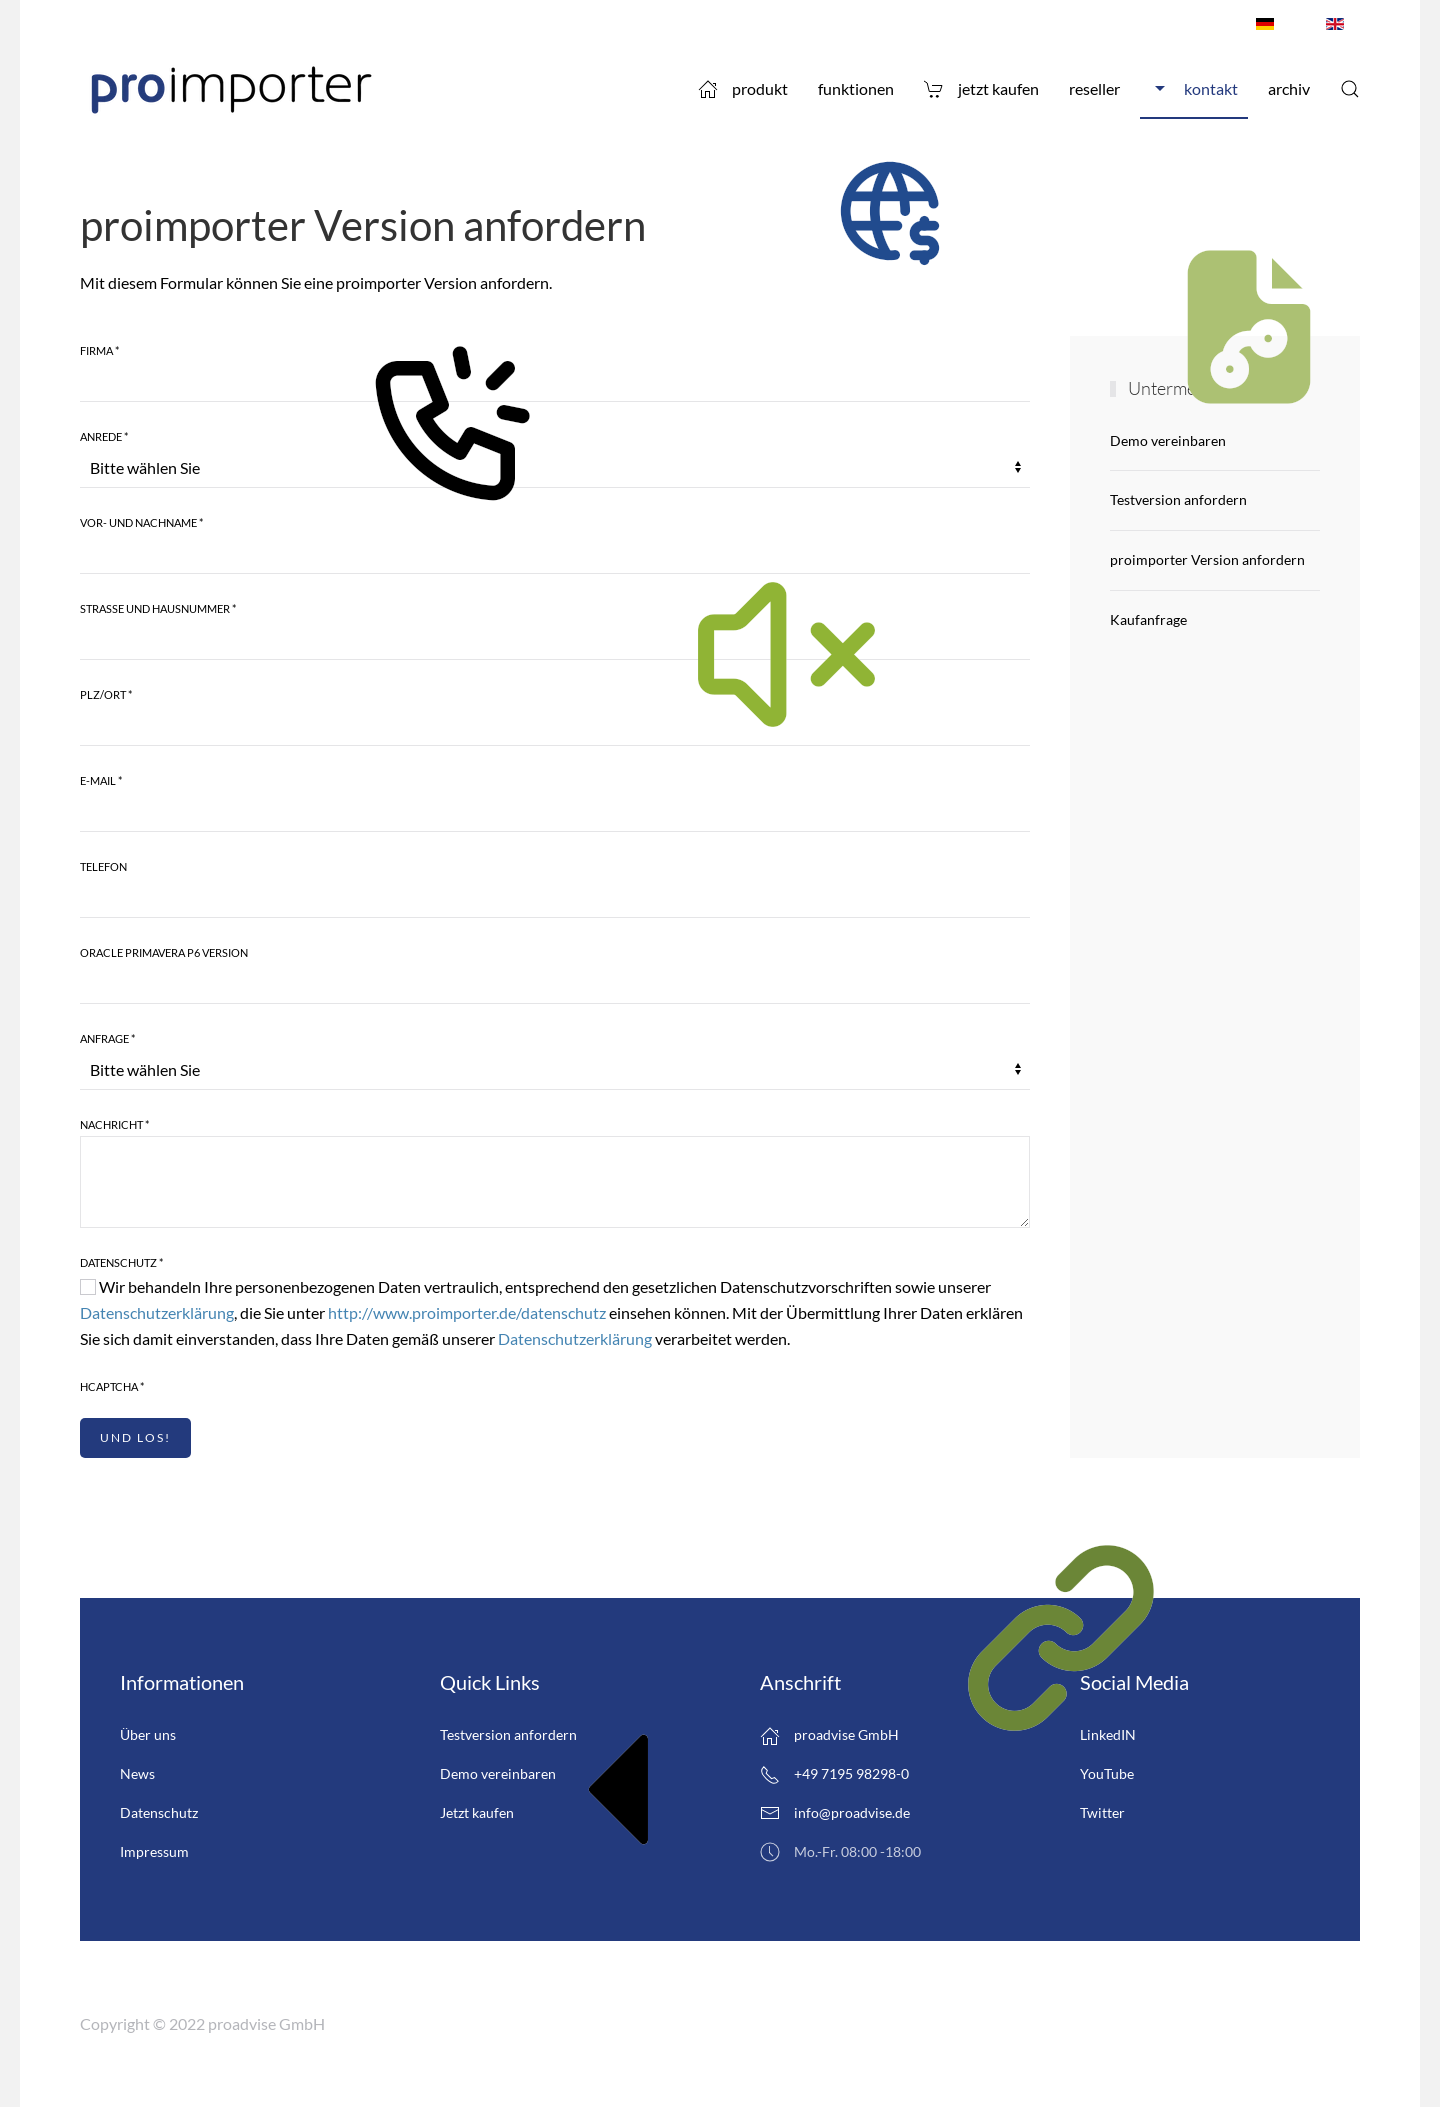 This screenshot has width=1440, height=2107. Describe the element at coordinates (1061, 1638) in the screenshot. I see `copy or share a link` at that location.